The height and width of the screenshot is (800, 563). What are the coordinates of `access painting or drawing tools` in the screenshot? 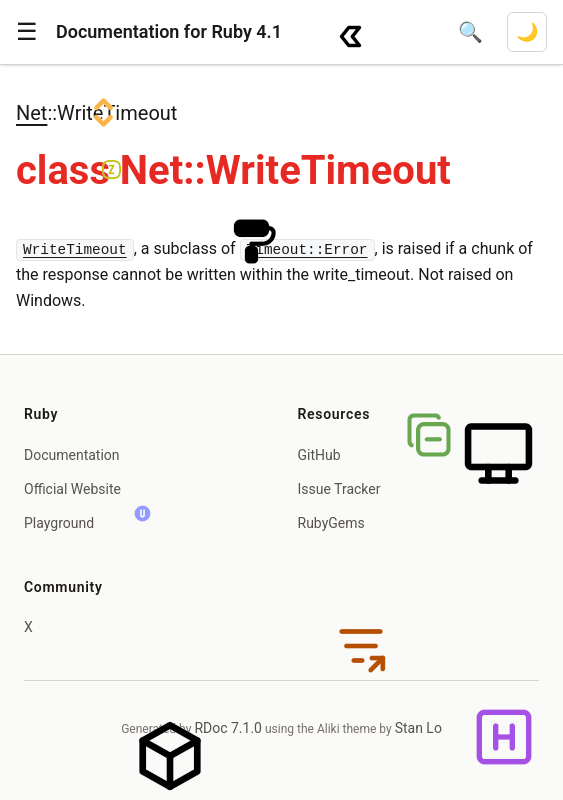 It's located at (251, 241).